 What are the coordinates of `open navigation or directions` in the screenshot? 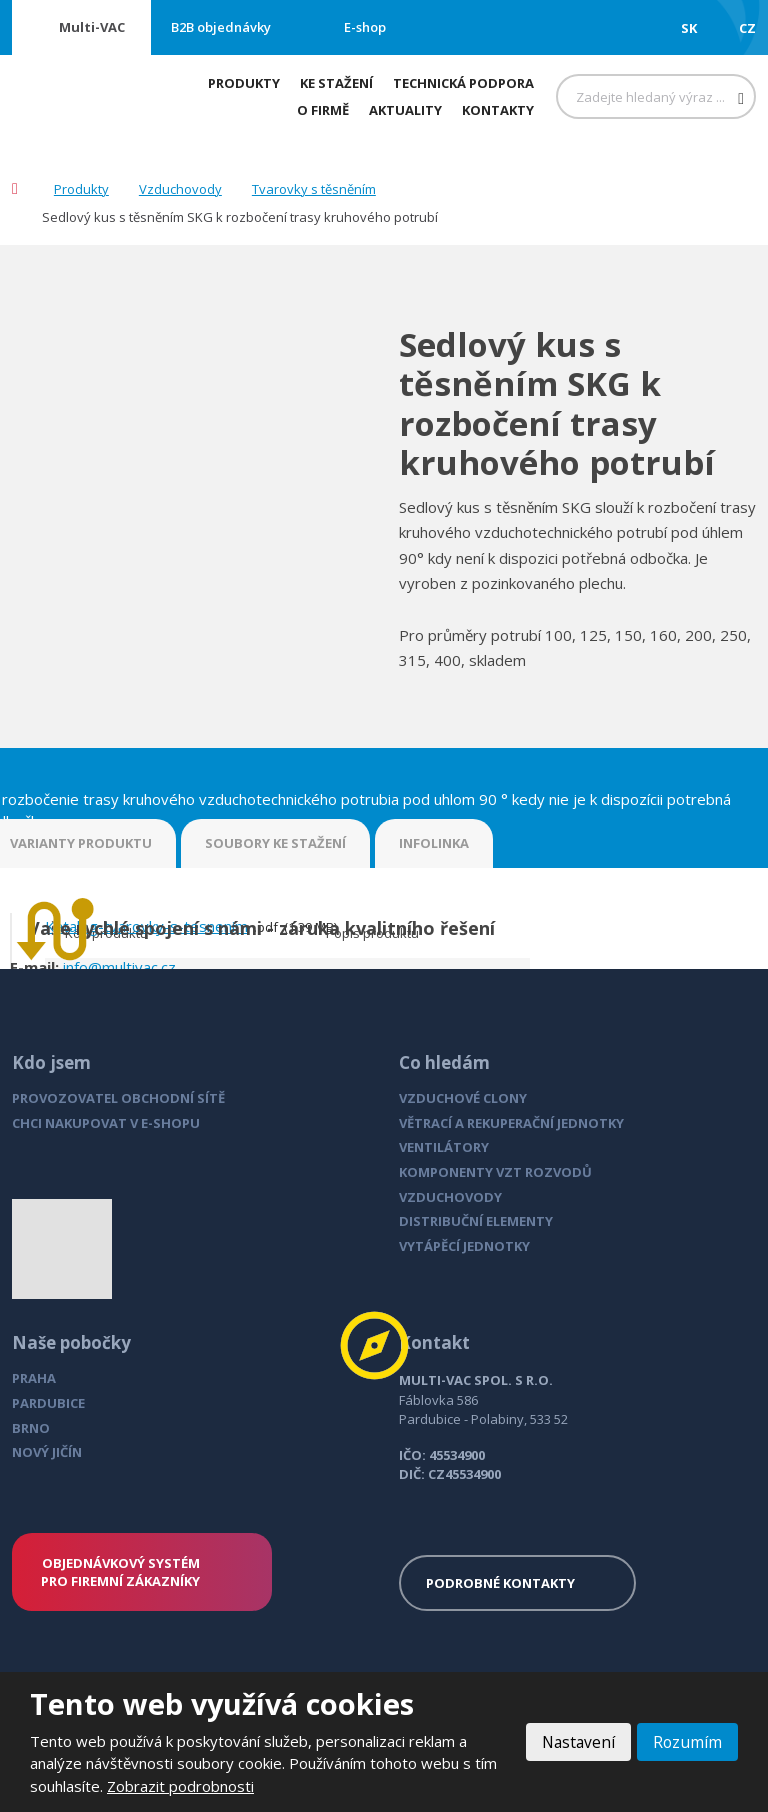 It's located at (374, 1345).